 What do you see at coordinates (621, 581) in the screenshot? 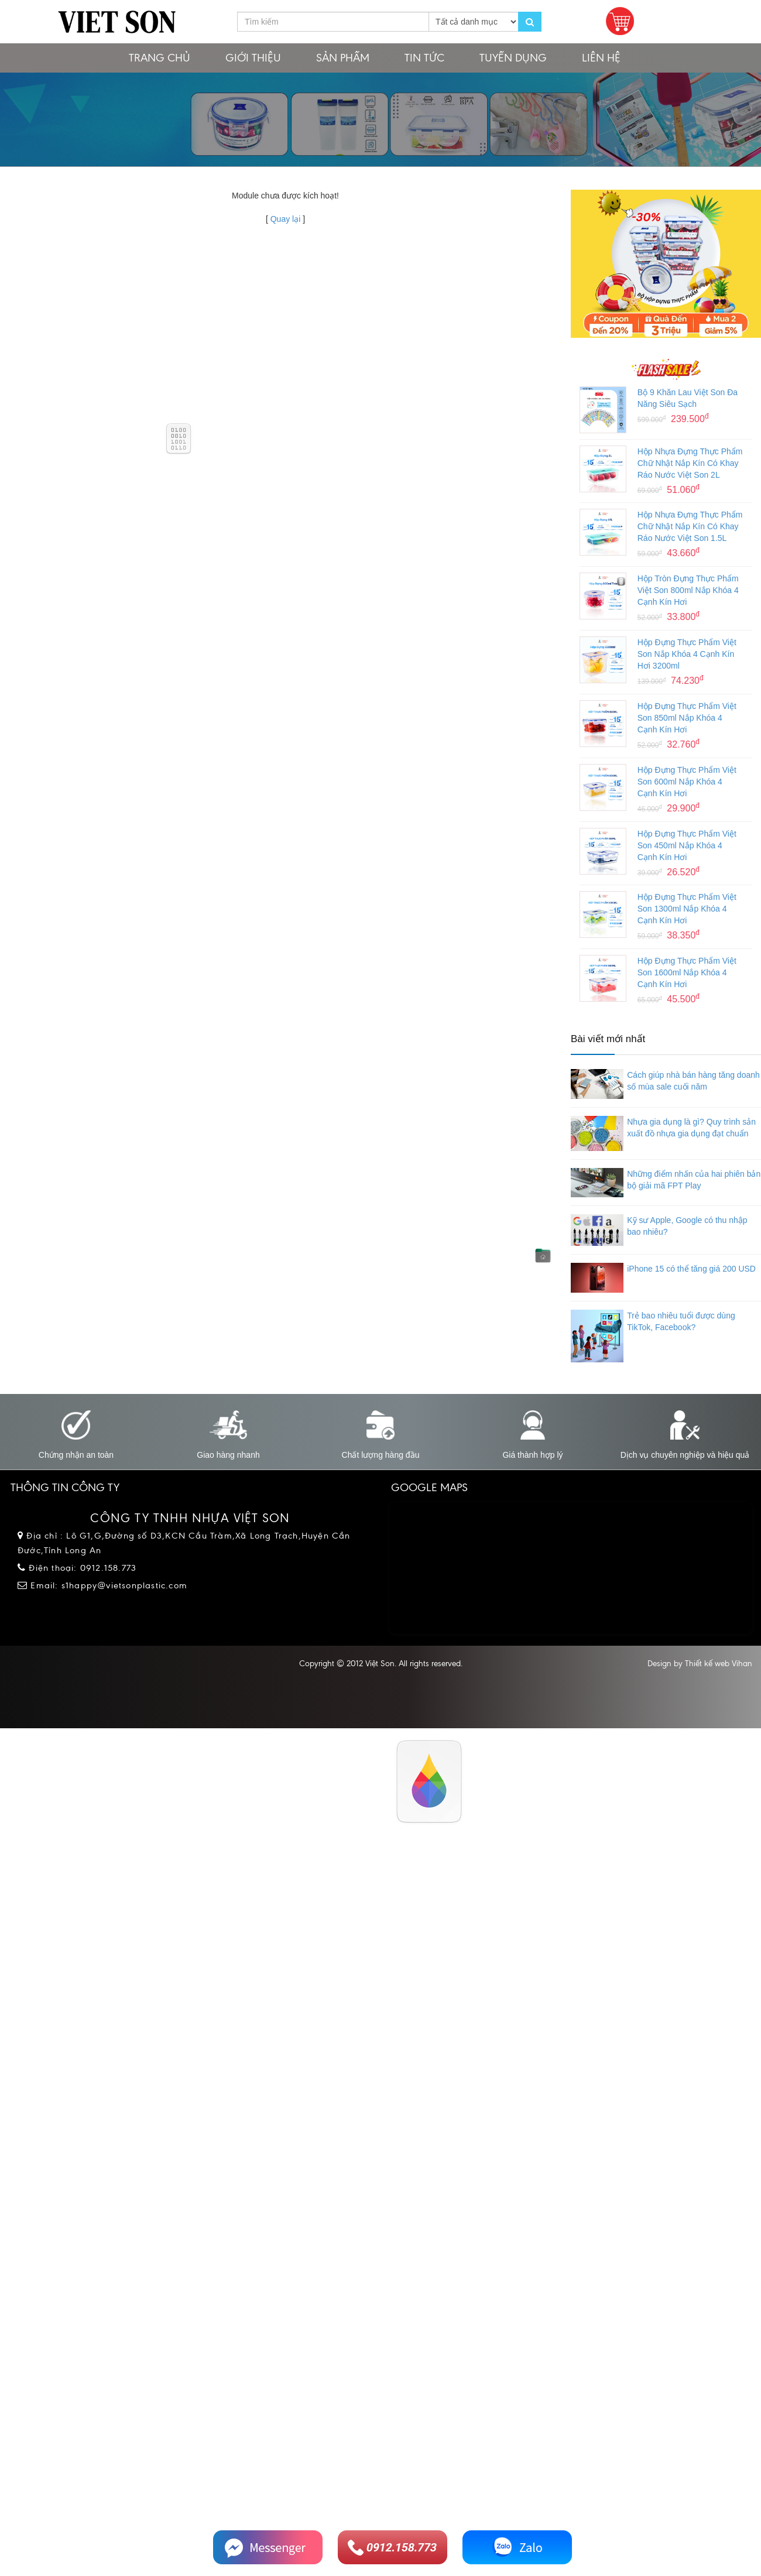
I see `configure mouse settings` at bounding box center [621, 581].